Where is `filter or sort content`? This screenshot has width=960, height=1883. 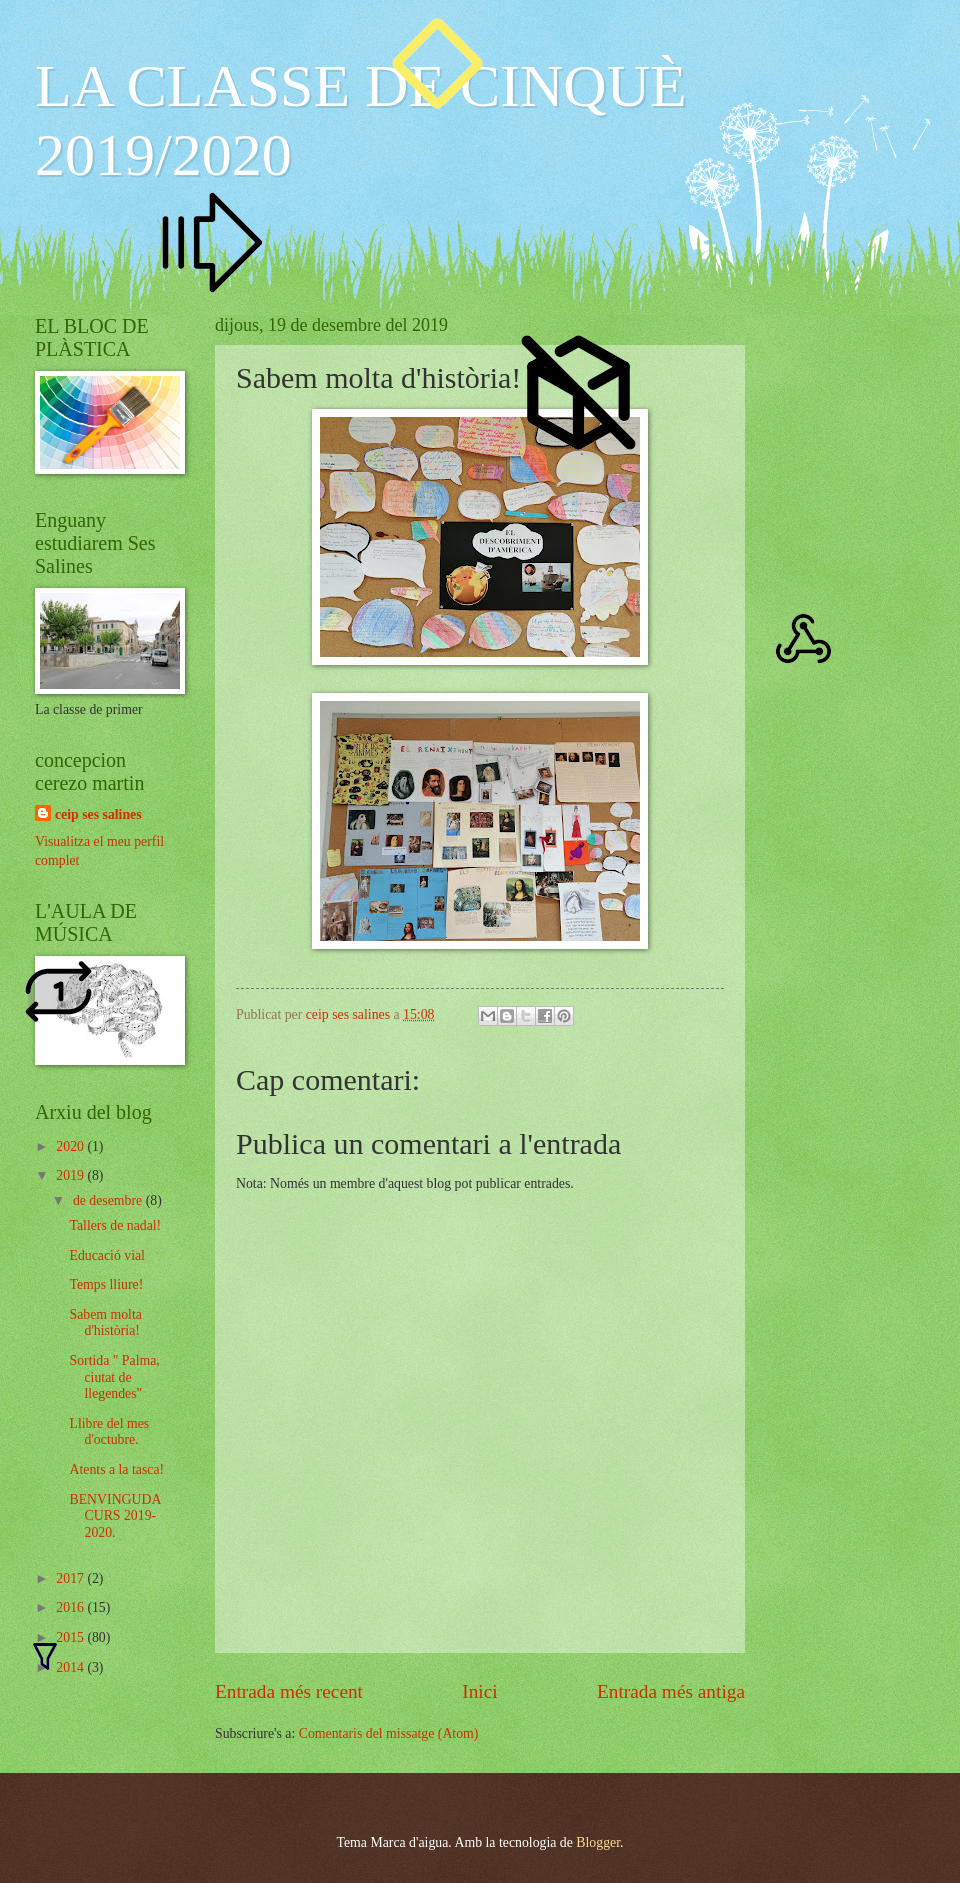 filter or sort content is located at coordinates (45, 1655).